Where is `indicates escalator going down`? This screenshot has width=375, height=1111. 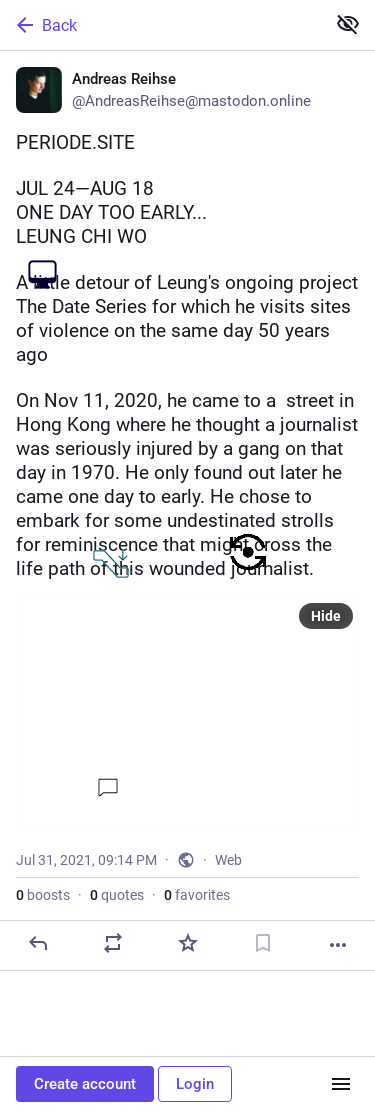
indicates escalator going down is located at coordinates (111, 564).